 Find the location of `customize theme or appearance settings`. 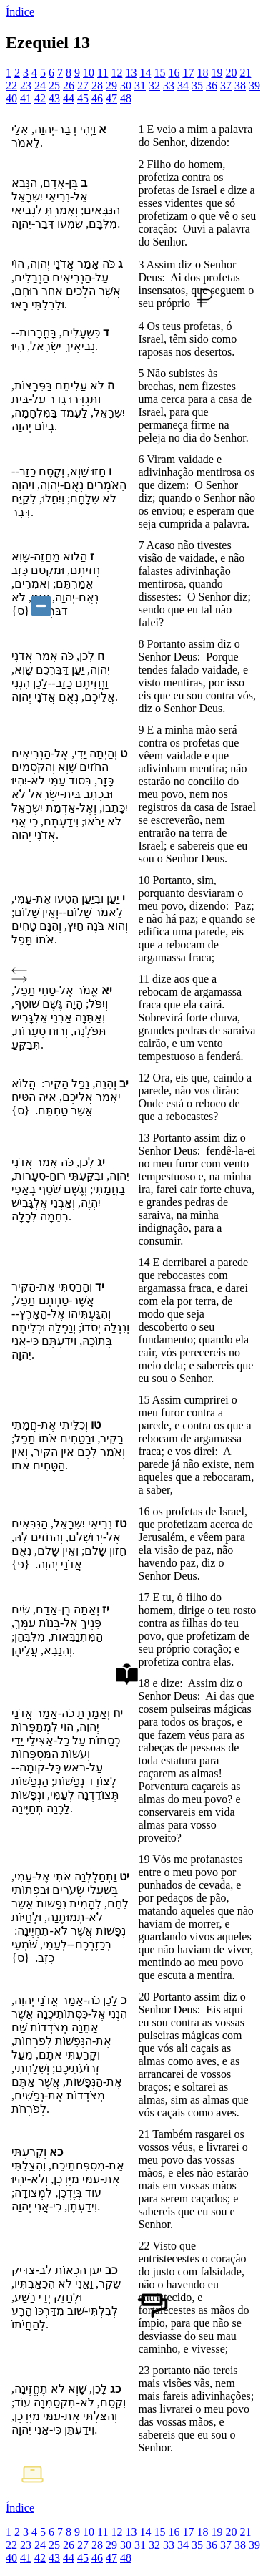

customize theme or appearance settings is located at coordinates (152, 2303).